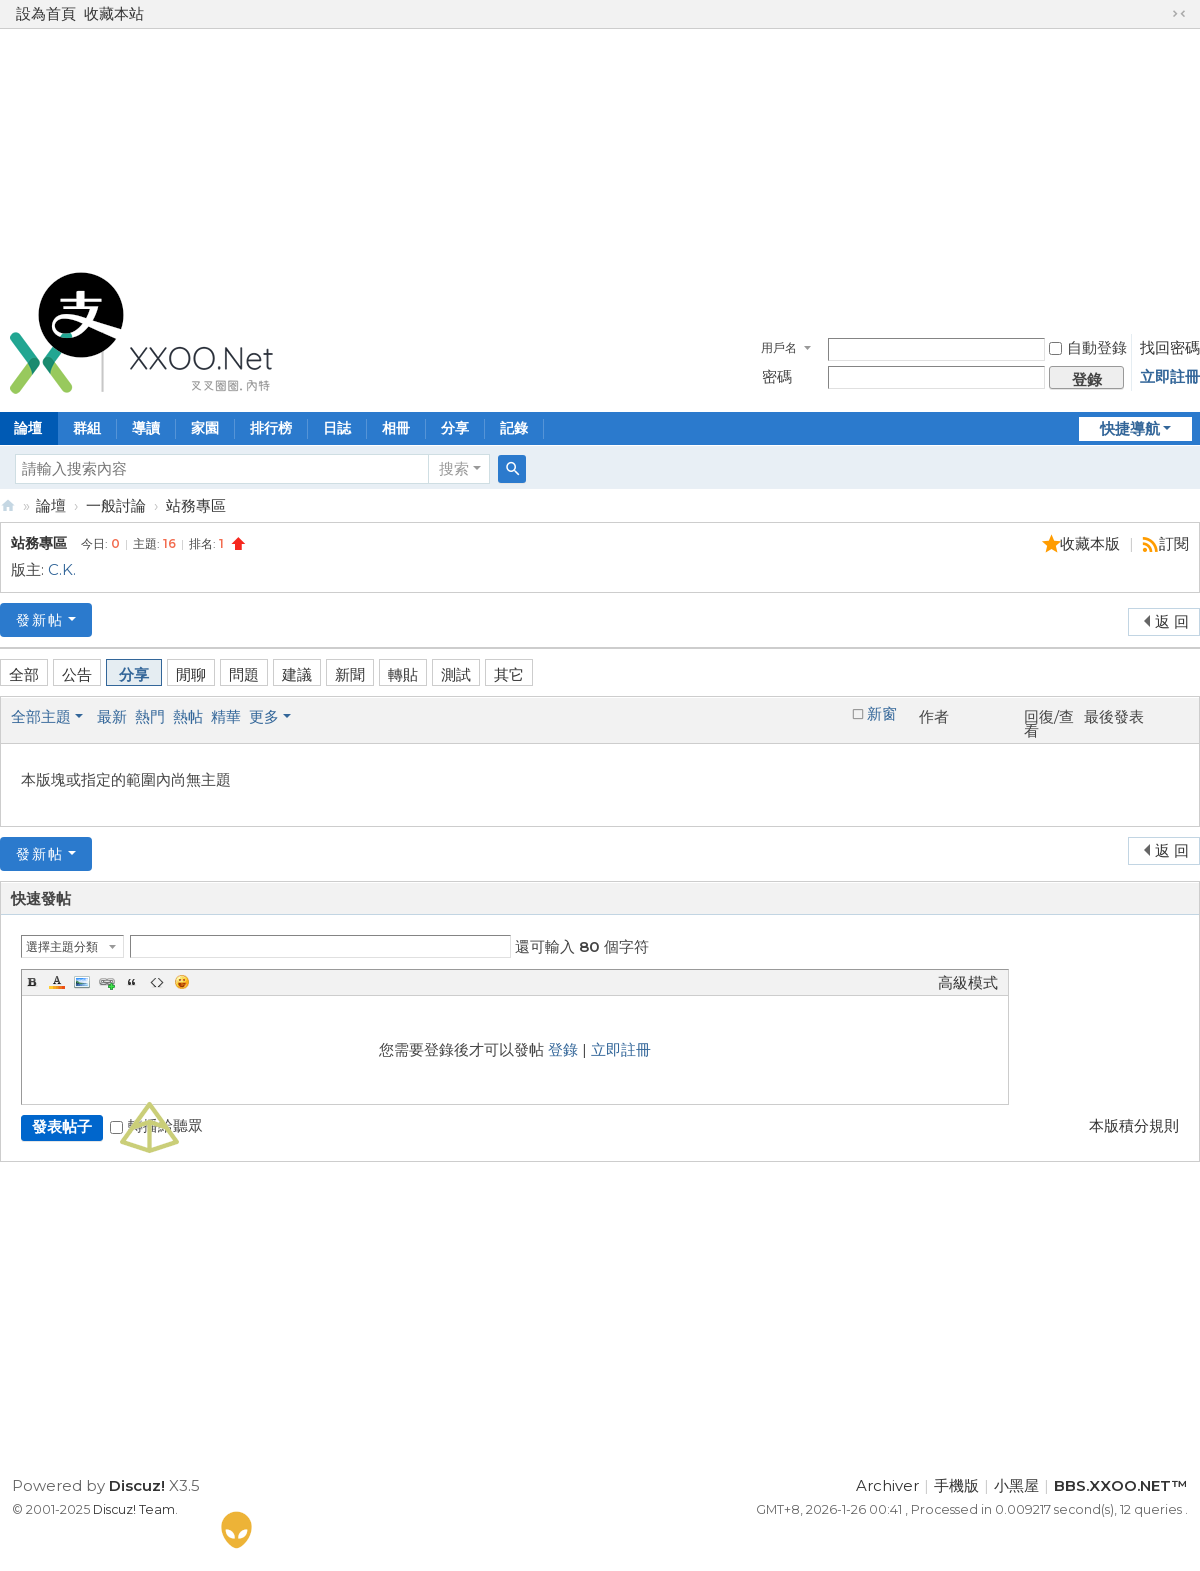 This screenshot has width=1200, height=1571. I want to click on pay with alipay, so click(81, 315).